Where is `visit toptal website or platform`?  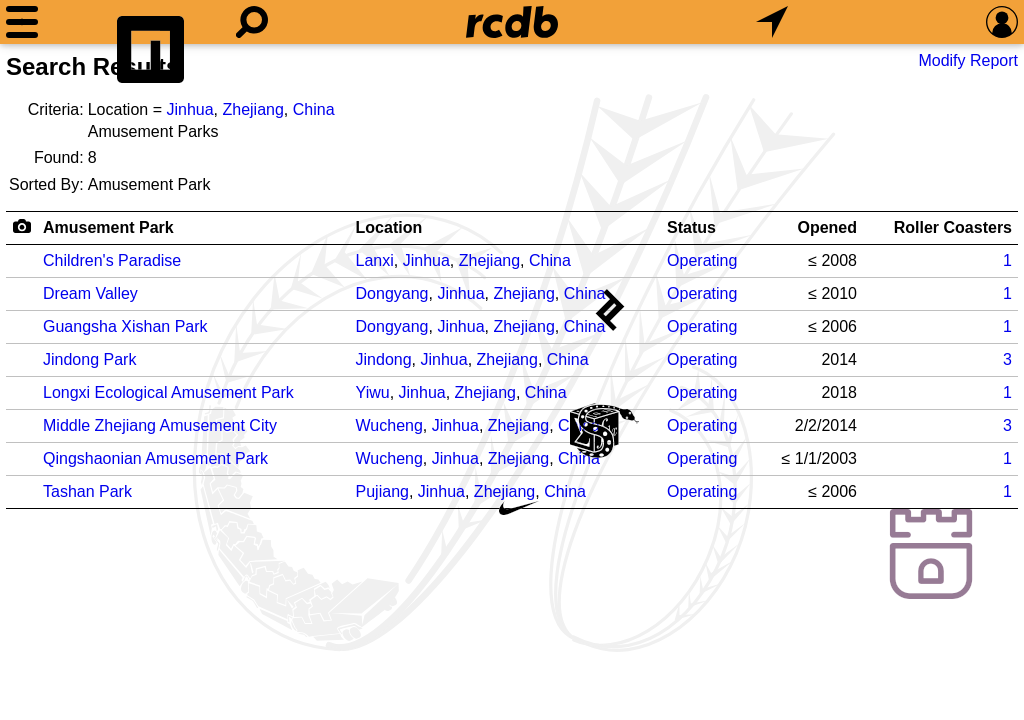
visit toptal website or platform is located at coordinates (610, 310).